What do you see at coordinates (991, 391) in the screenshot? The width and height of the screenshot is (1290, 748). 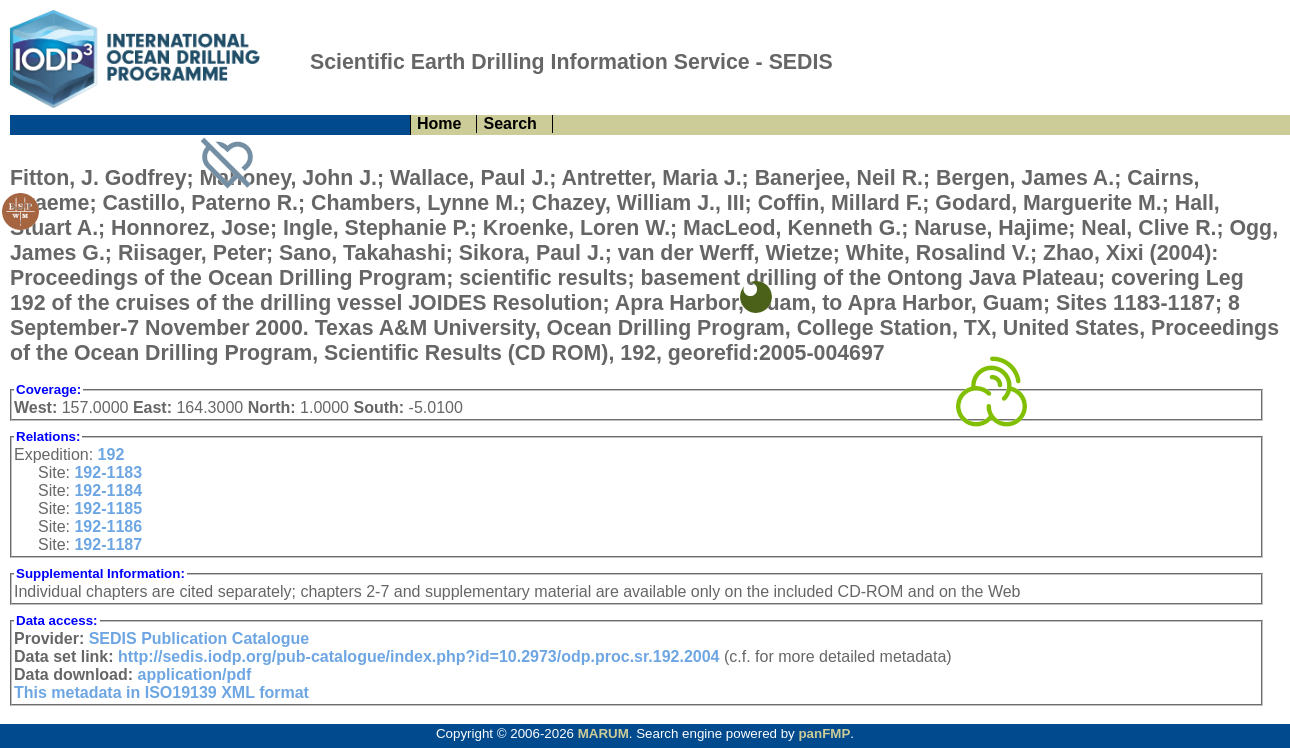 I see `sonarqube cloud logo` at bounding box center [991, 391].